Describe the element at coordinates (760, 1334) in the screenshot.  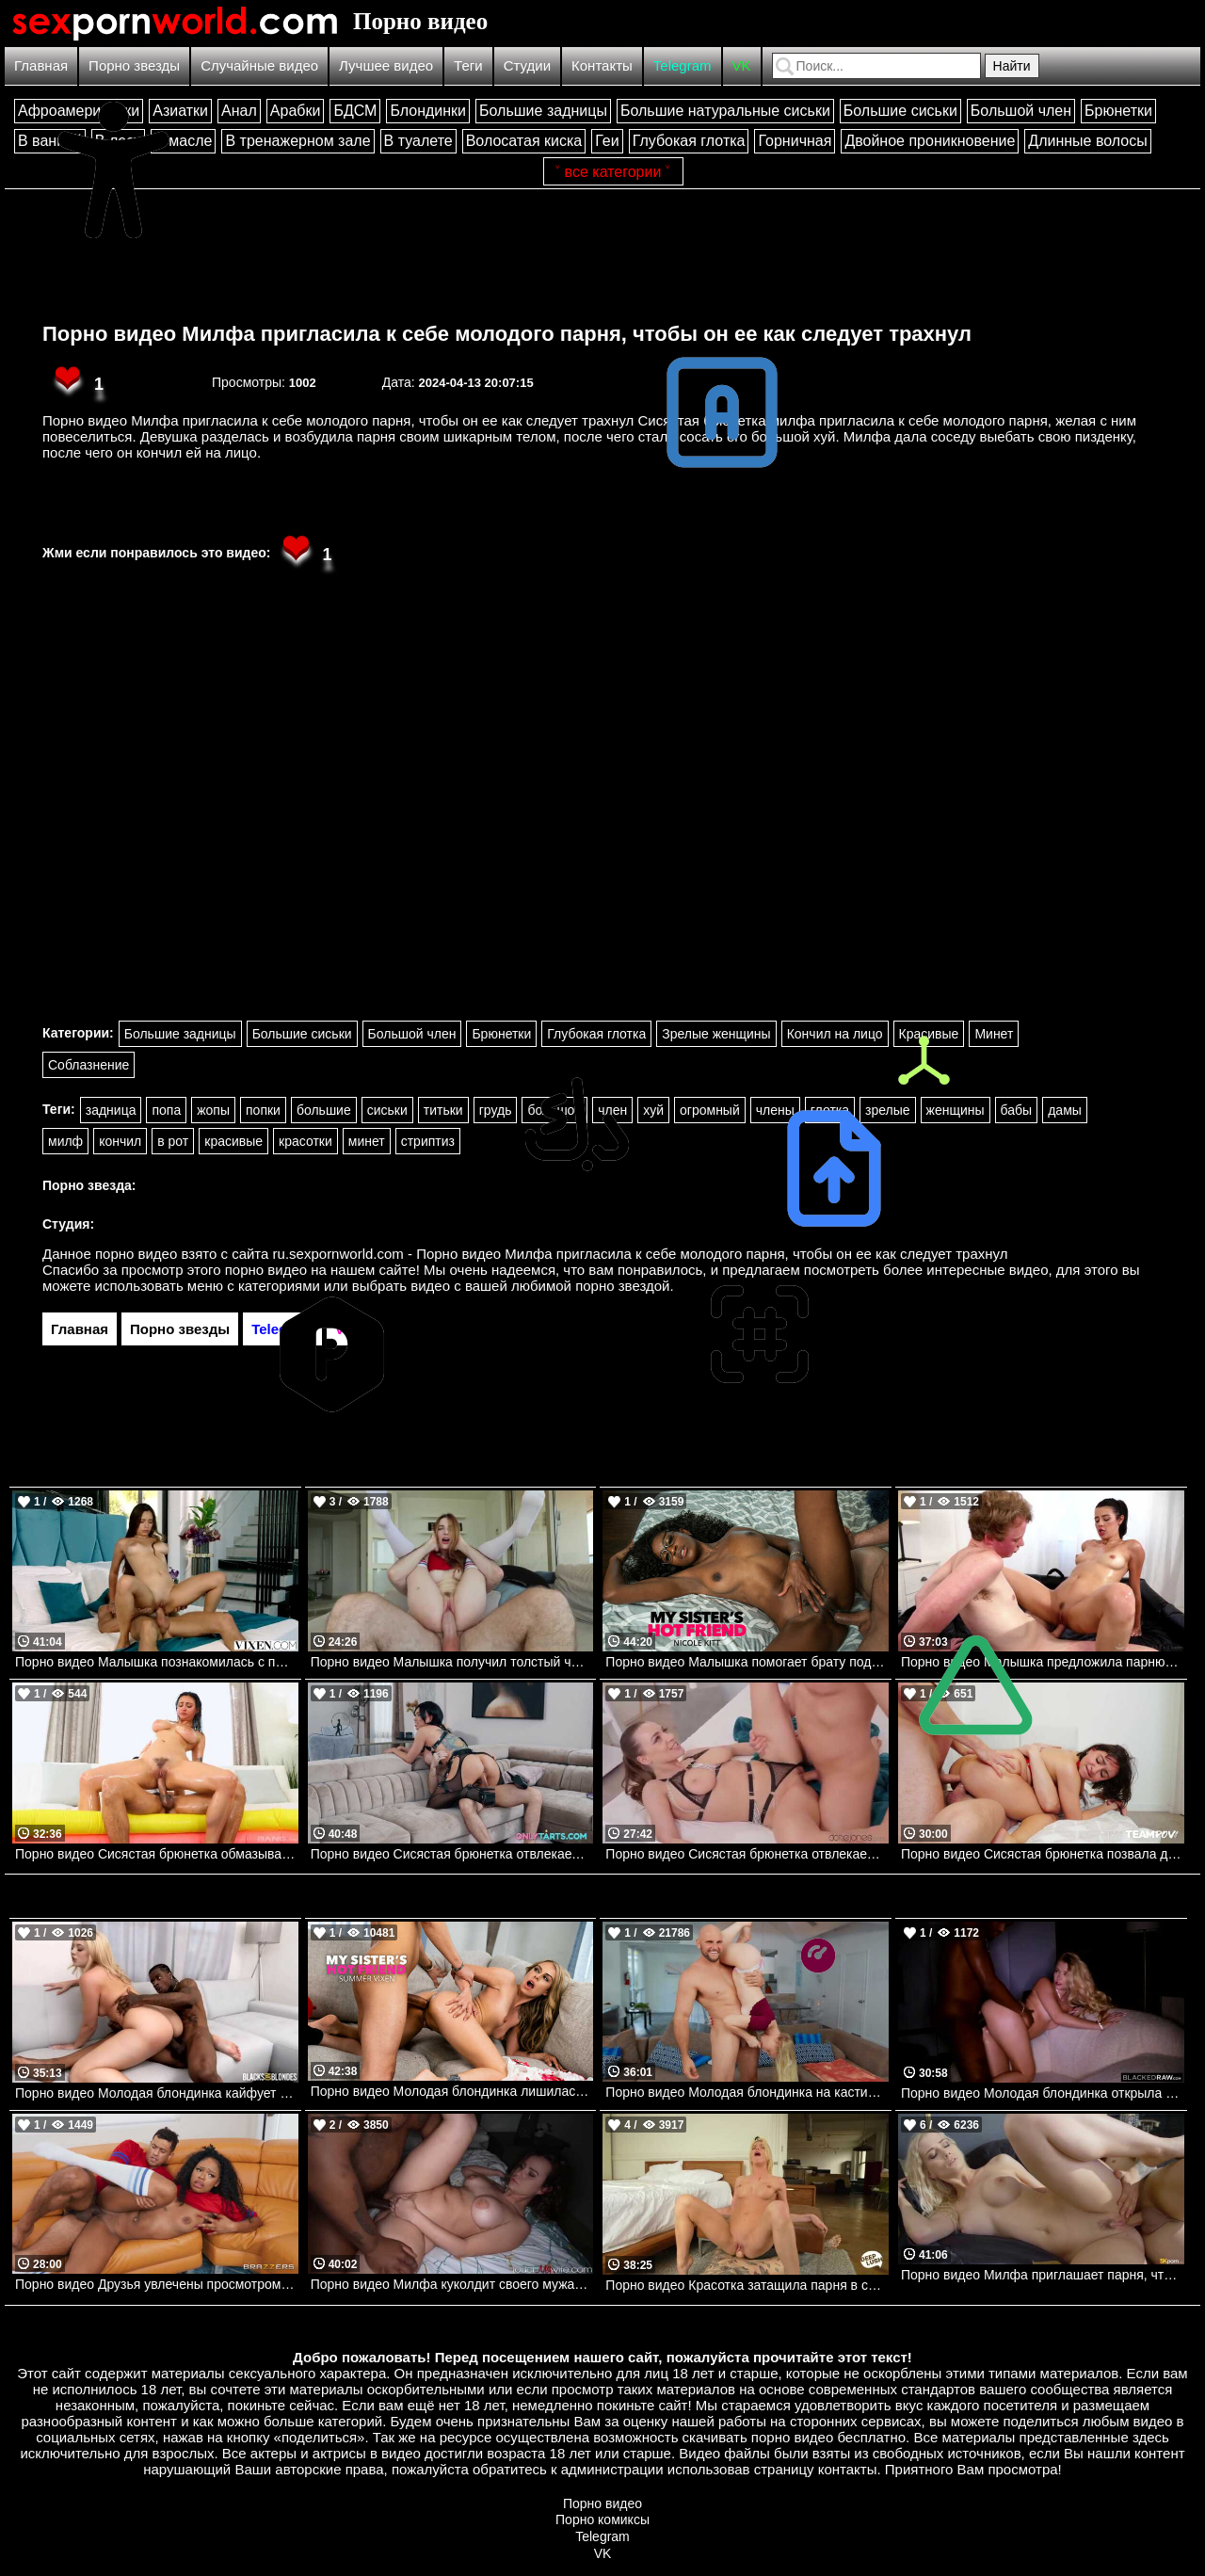
I see `scan a QR code or barcode` at that location.